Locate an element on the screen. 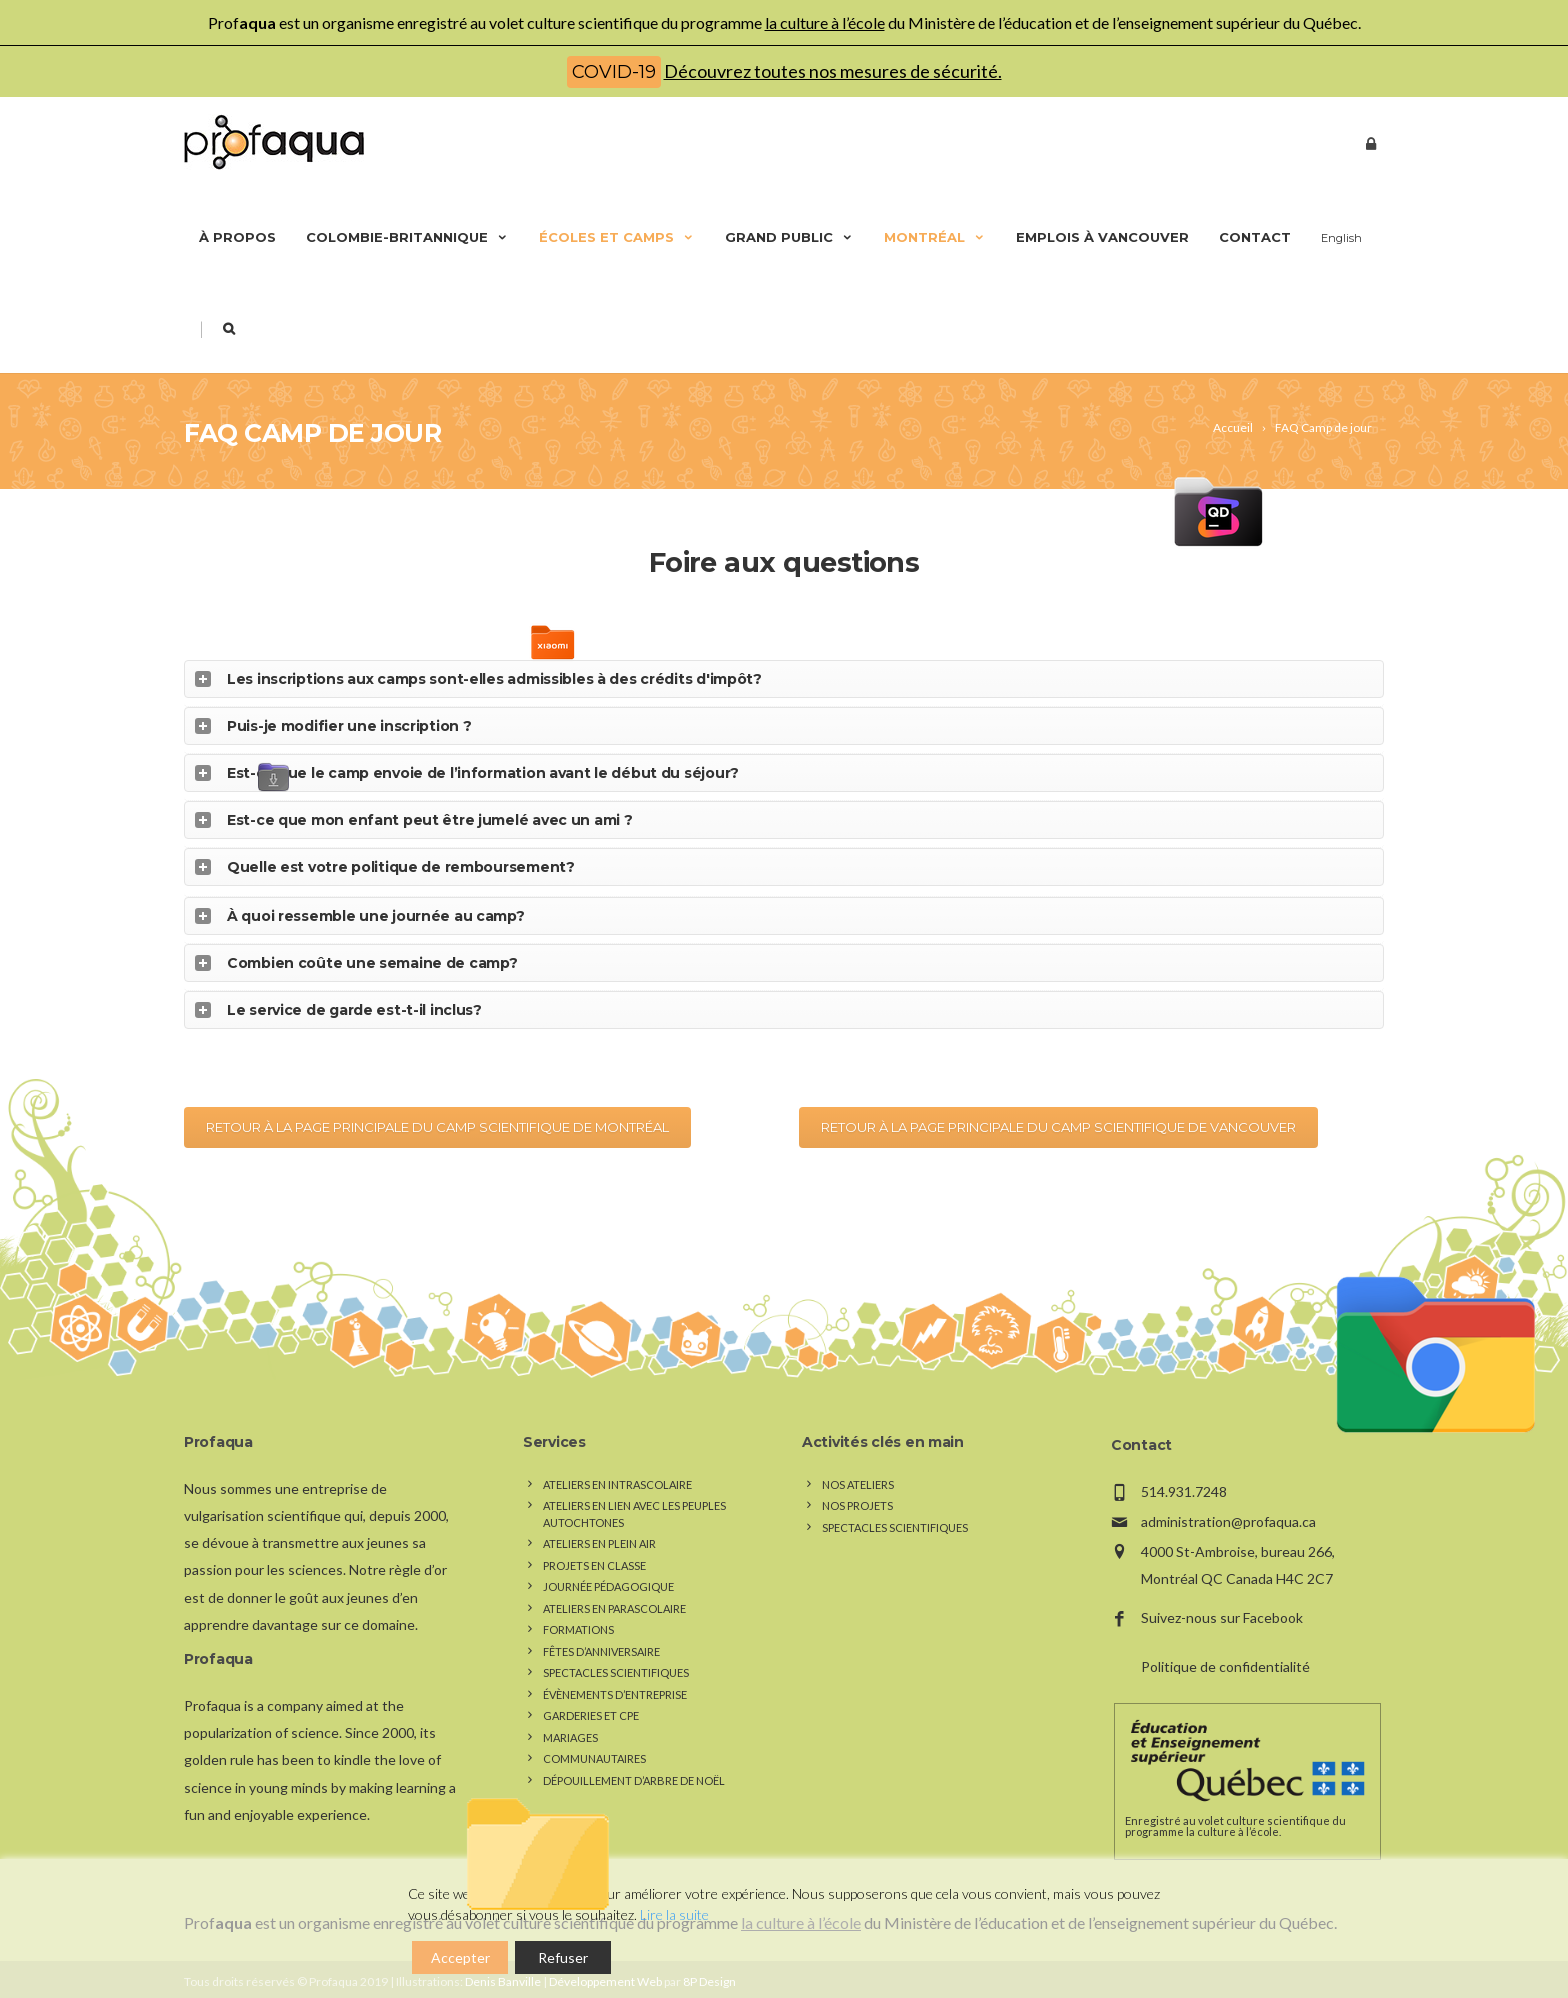  open folder containing pixel art or retro-style files is located at coordinates (538, 1858).